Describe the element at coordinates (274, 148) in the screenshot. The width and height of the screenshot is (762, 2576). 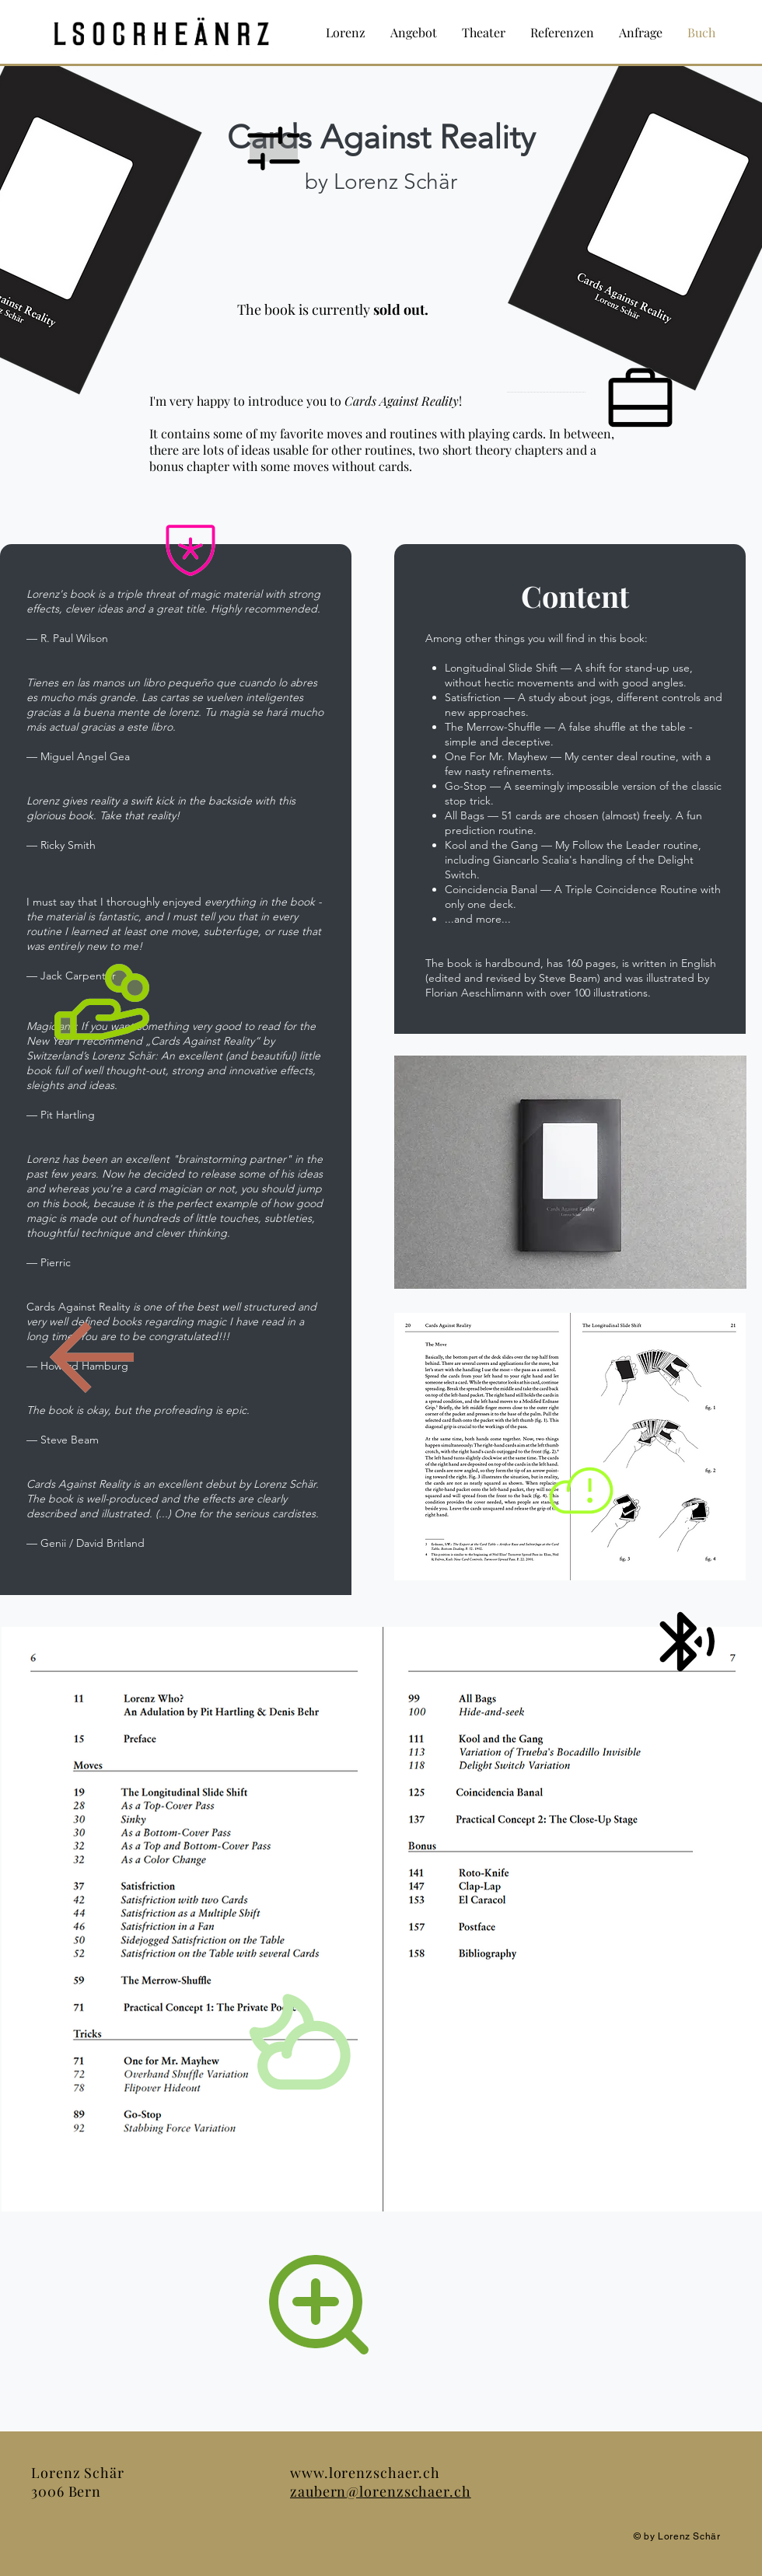
I see `adjust settings or preferences` at that location.